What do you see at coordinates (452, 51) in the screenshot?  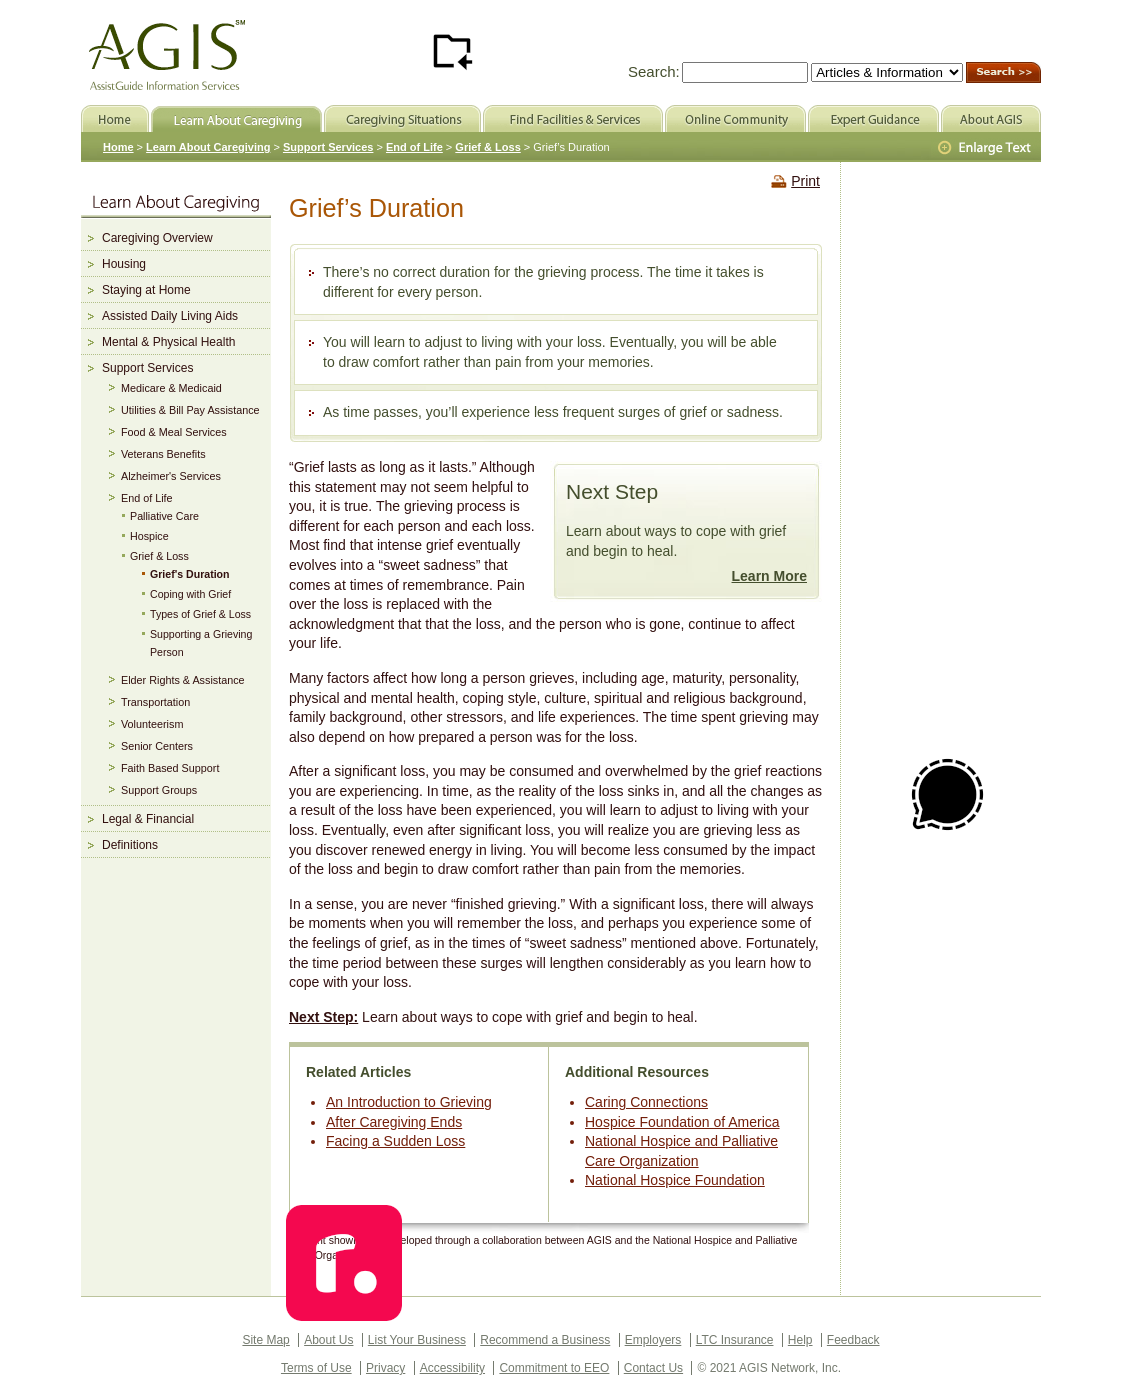 I see `view received files or downloads` at bounding box center [452, 51].